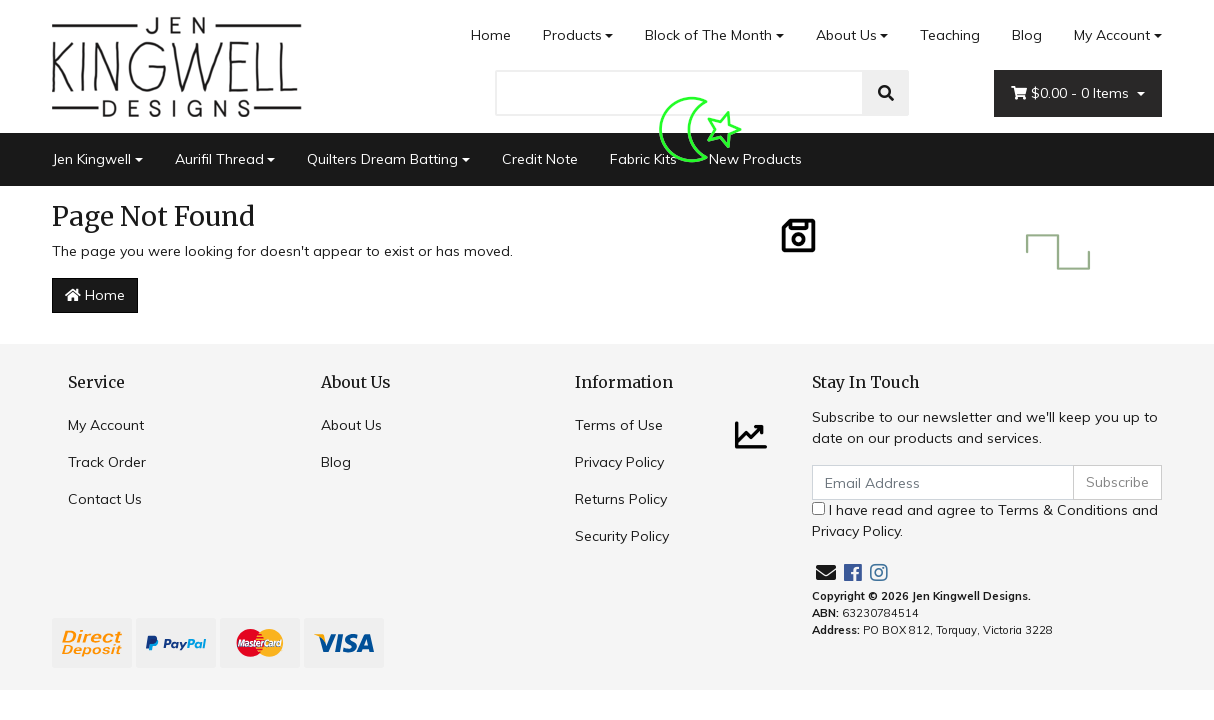 The image size is (1214, 720). I want to click on save current file or document, so click(798, 235).